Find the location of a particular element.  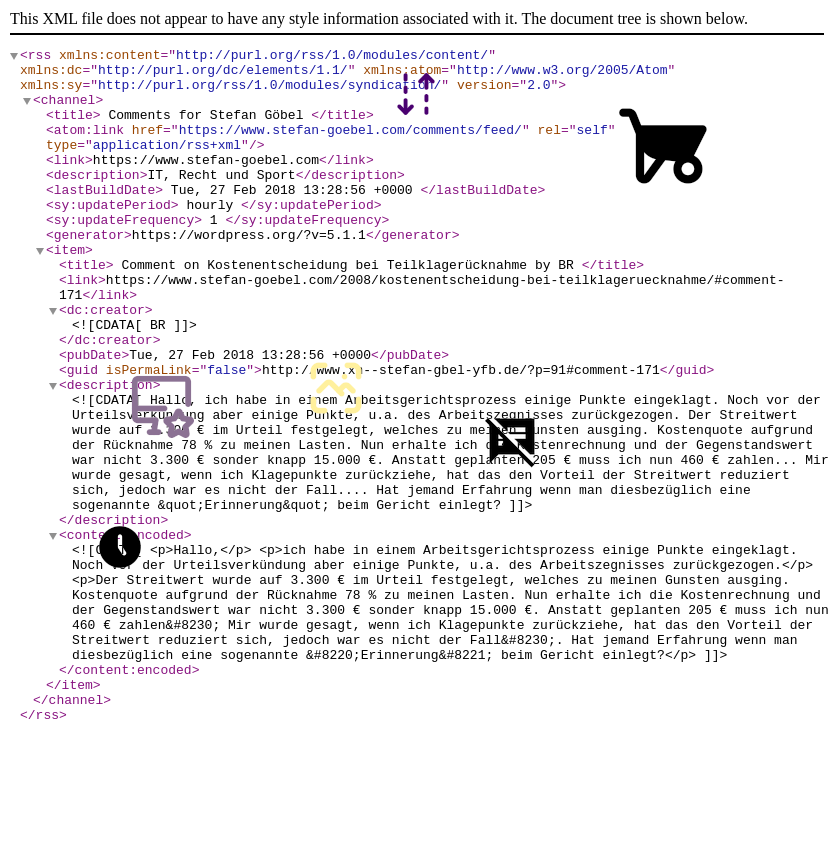

transfer data between two sources is located at coordinates (416, 94).